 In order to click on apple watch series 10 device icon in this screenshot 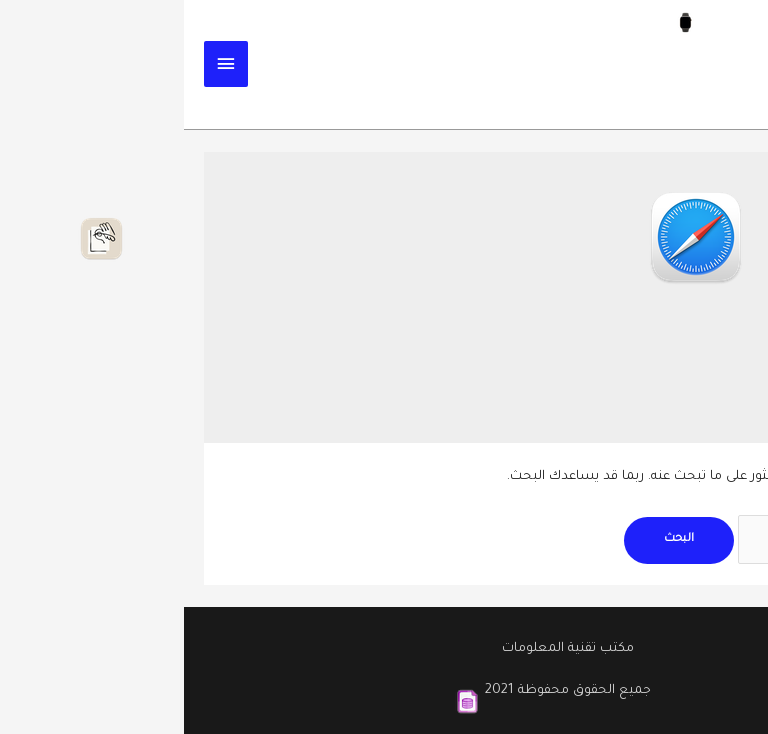, I will do `click(685, 22)`.